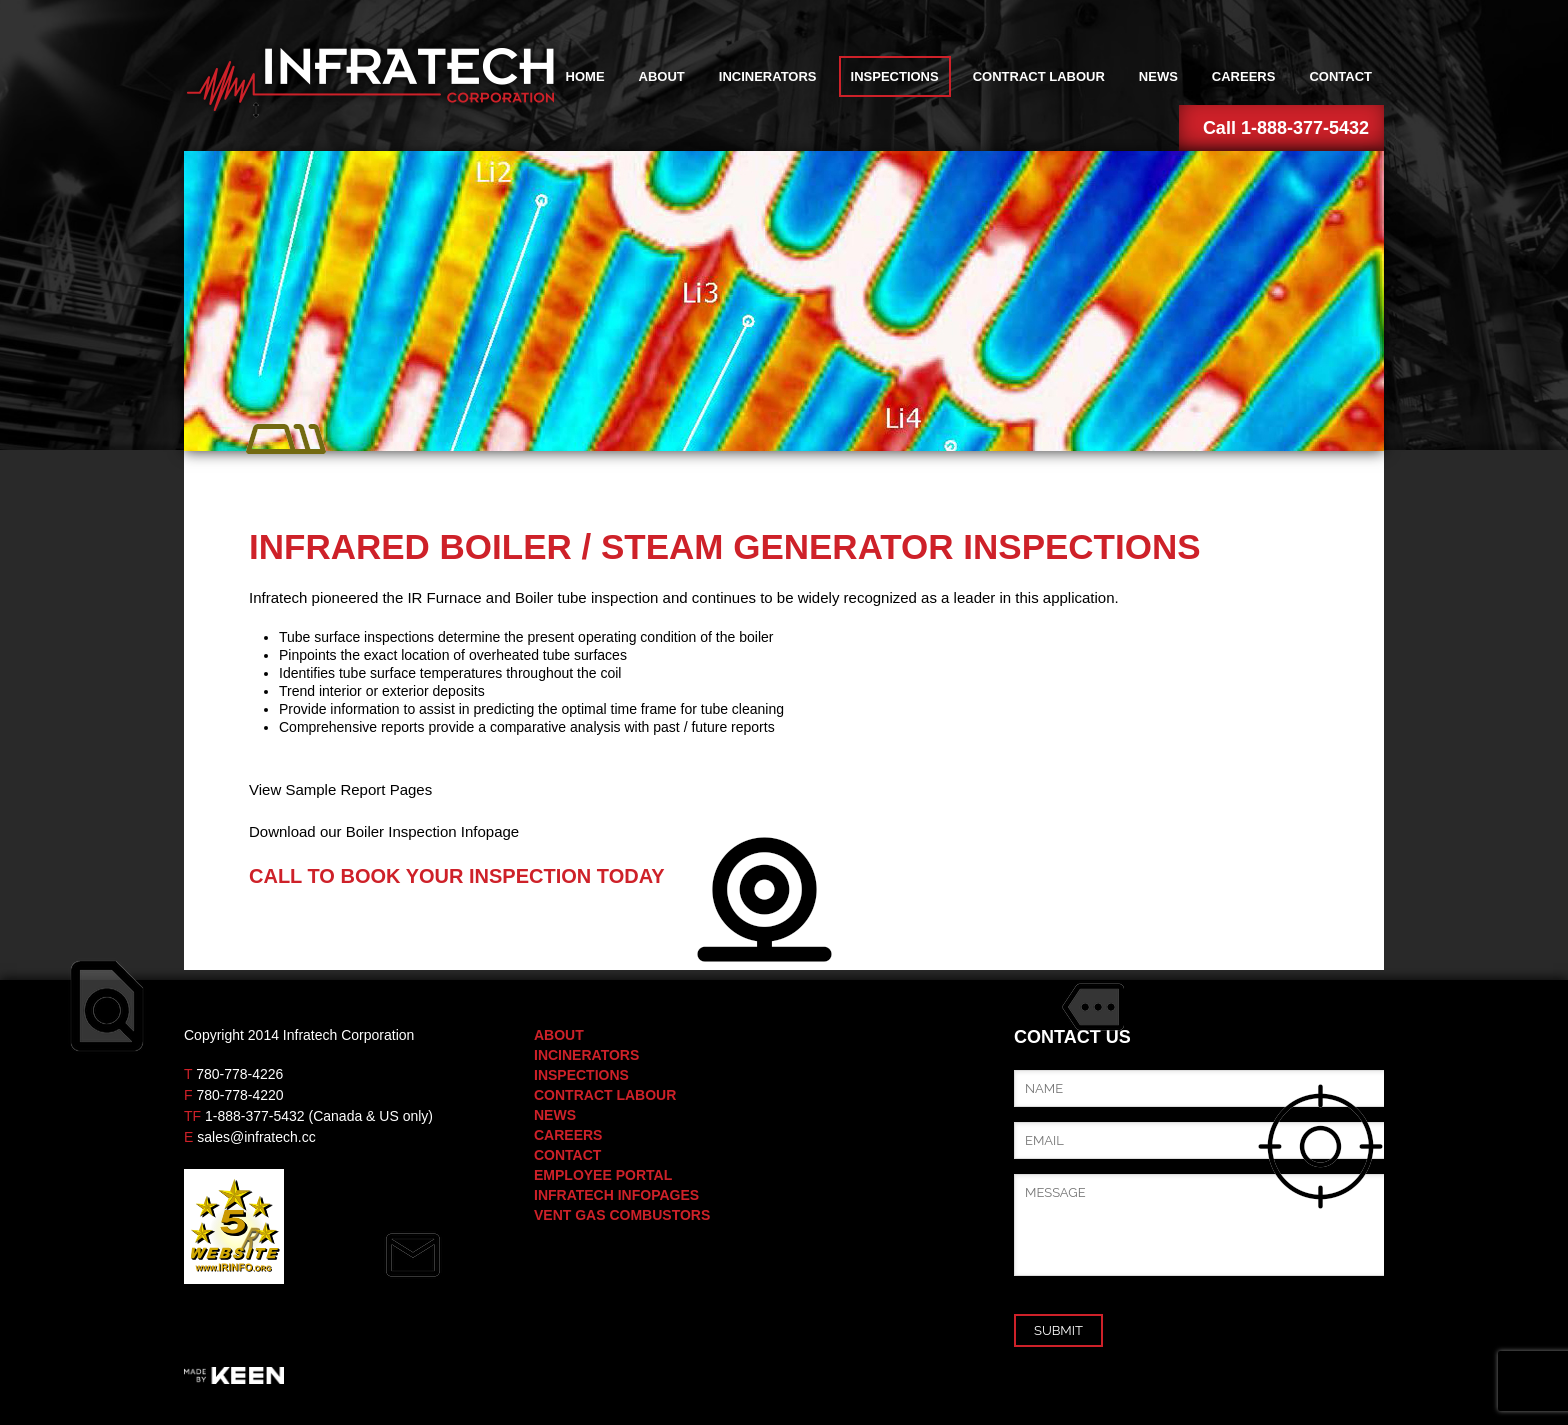 This screenshot has width=1568, height=1425. Describe the element at coordinates (256, 110) in the screenshot. I see `adjust vertical height or size` at that location.